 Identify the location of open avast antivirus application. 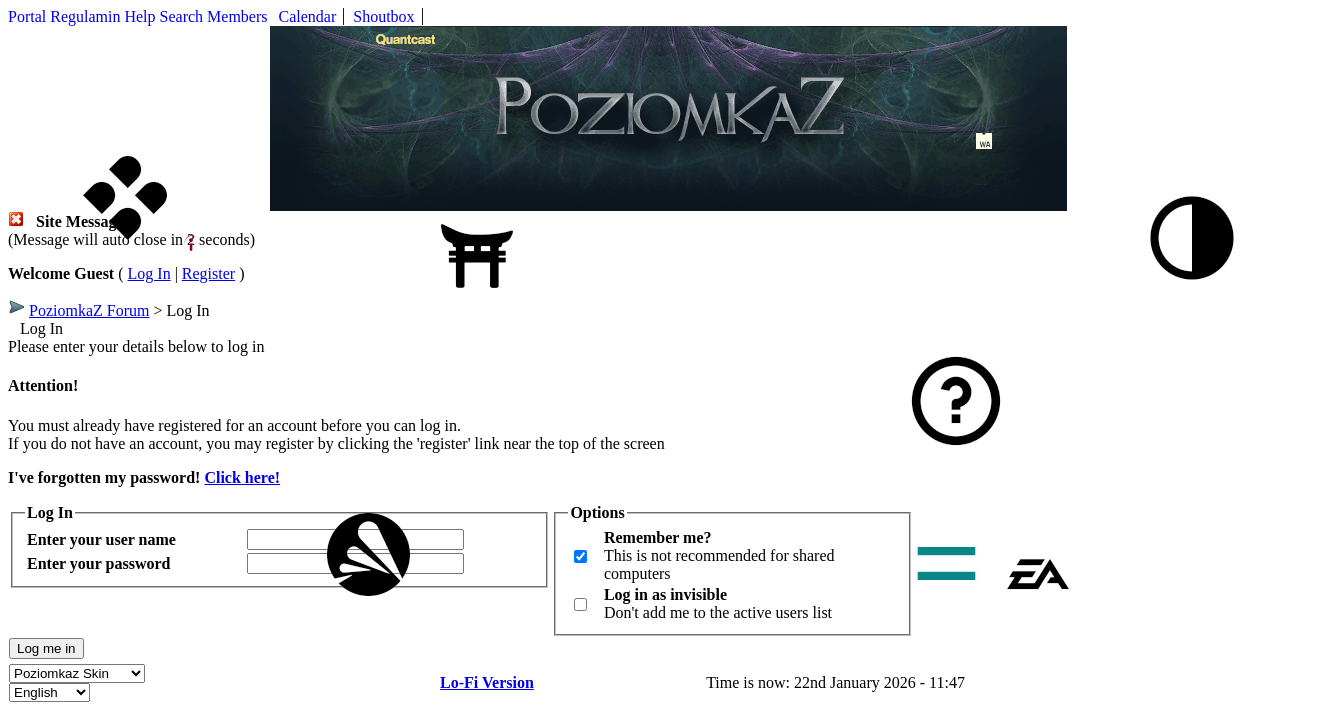
(368, 554).